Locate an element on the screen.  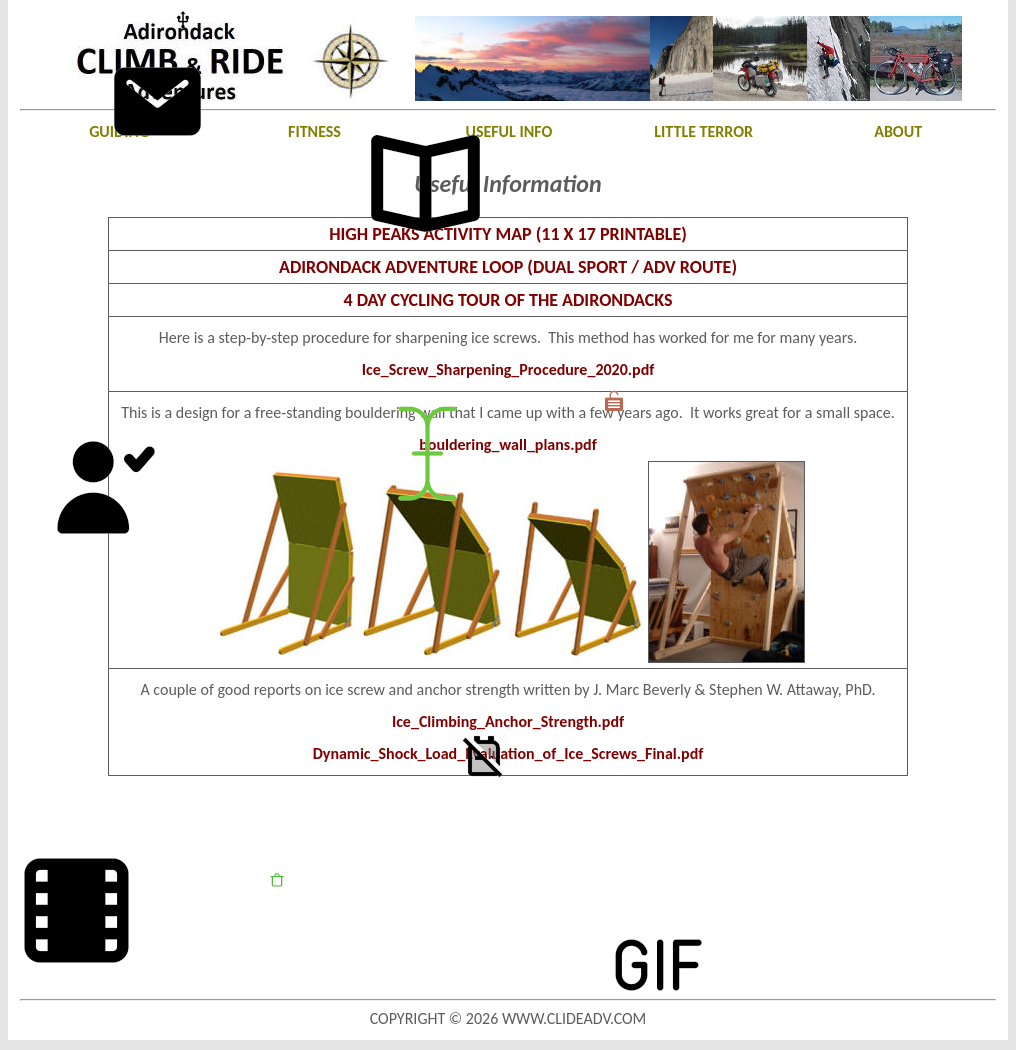
connect a USB device is located at coordinates (183, 20).